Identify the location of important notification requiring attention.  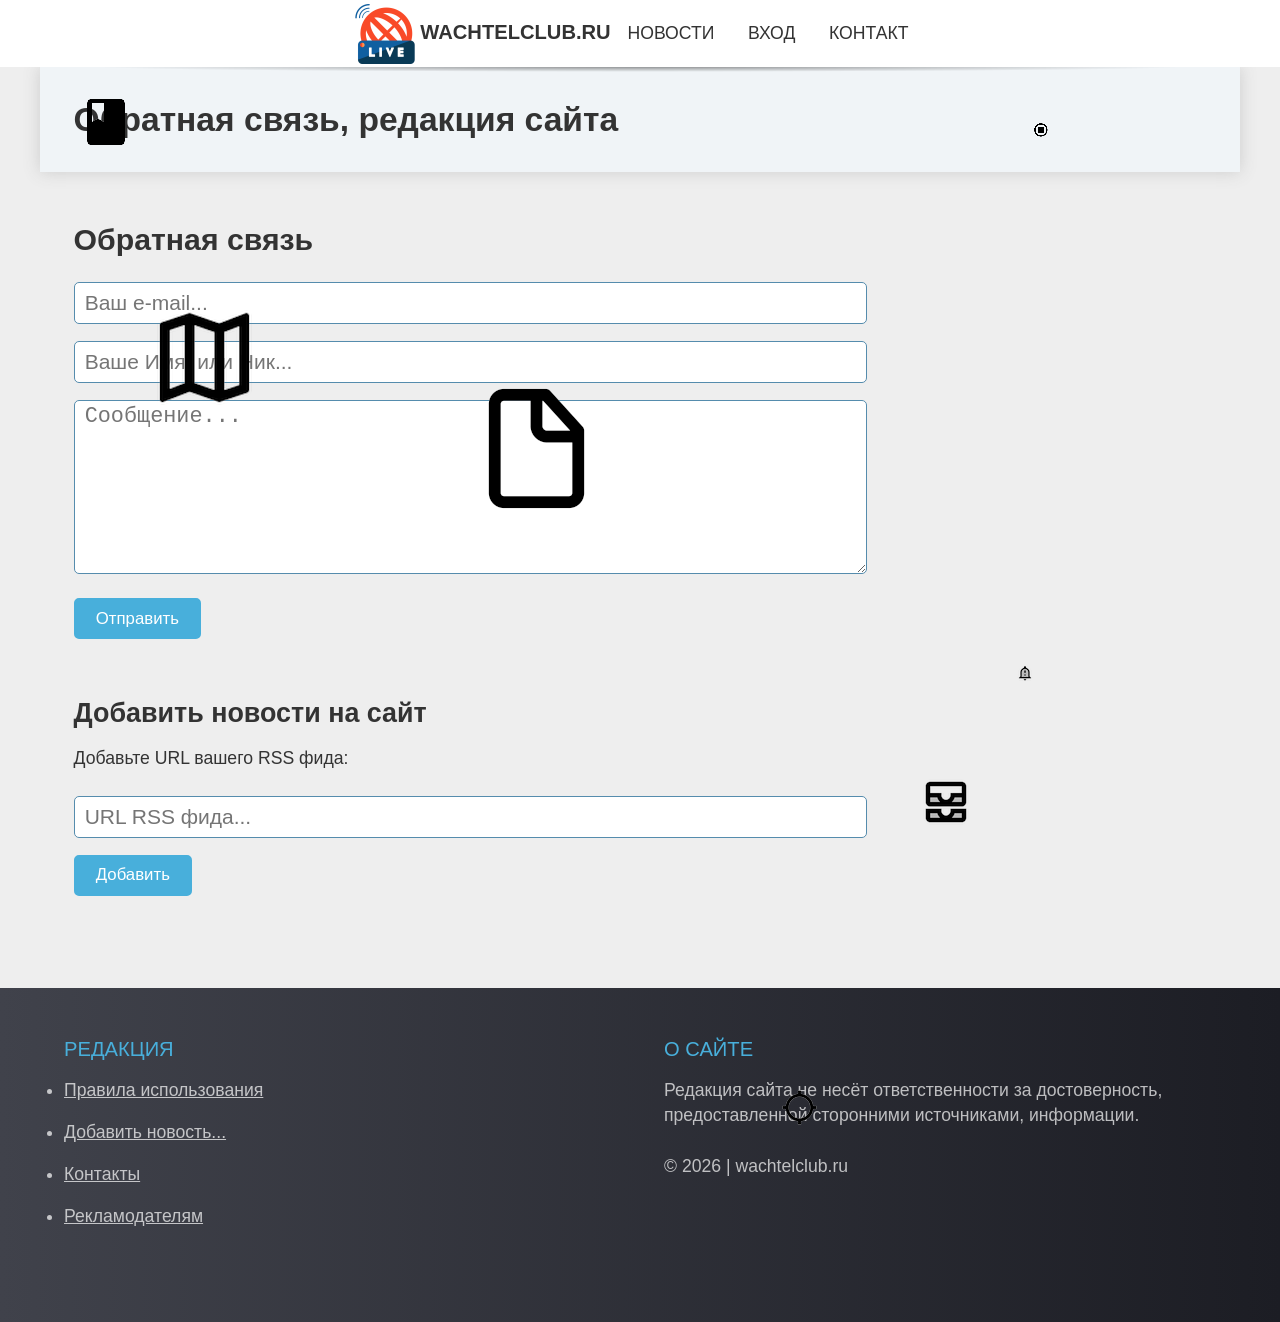
(1025, 673).